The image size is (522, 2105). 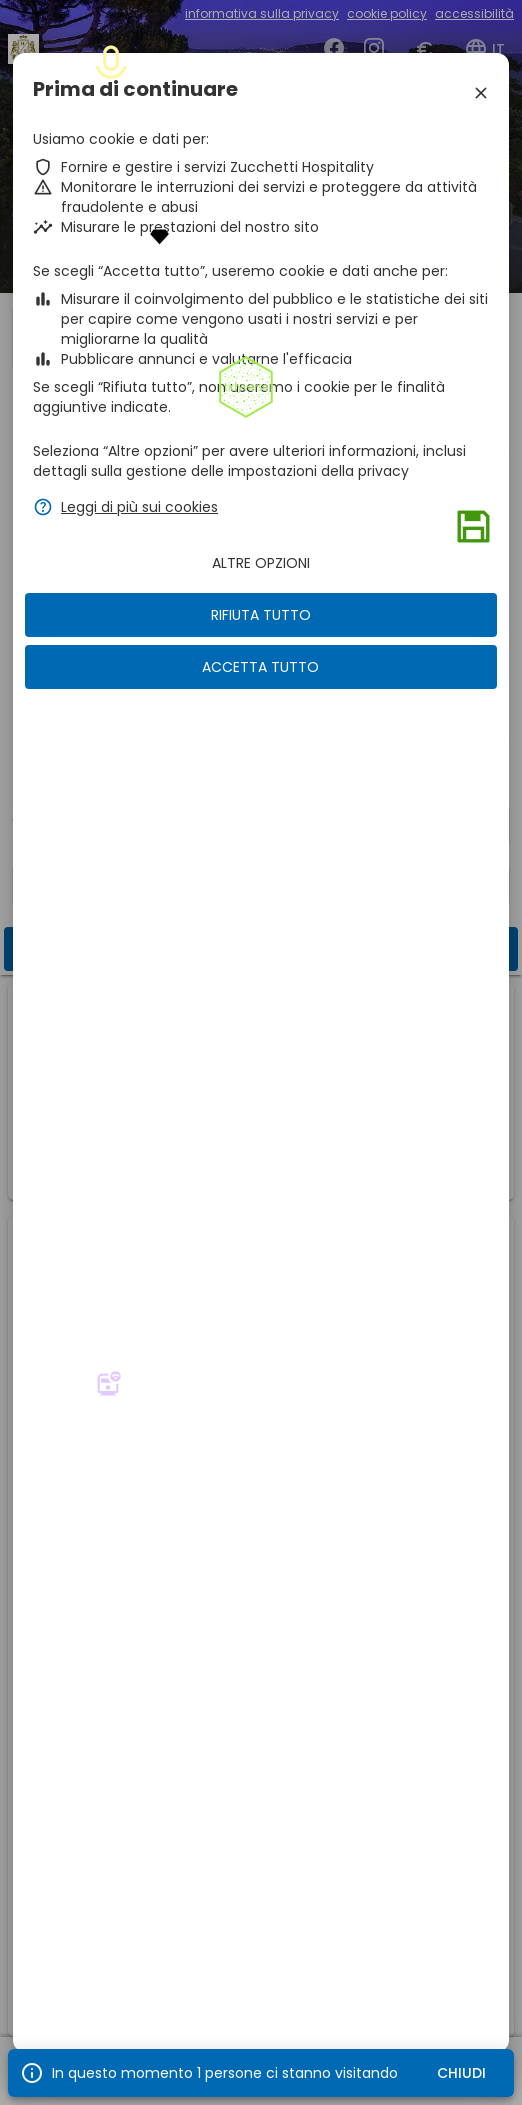 I want to click on connect to onboard train wifi, so click(x=108, y=1384).